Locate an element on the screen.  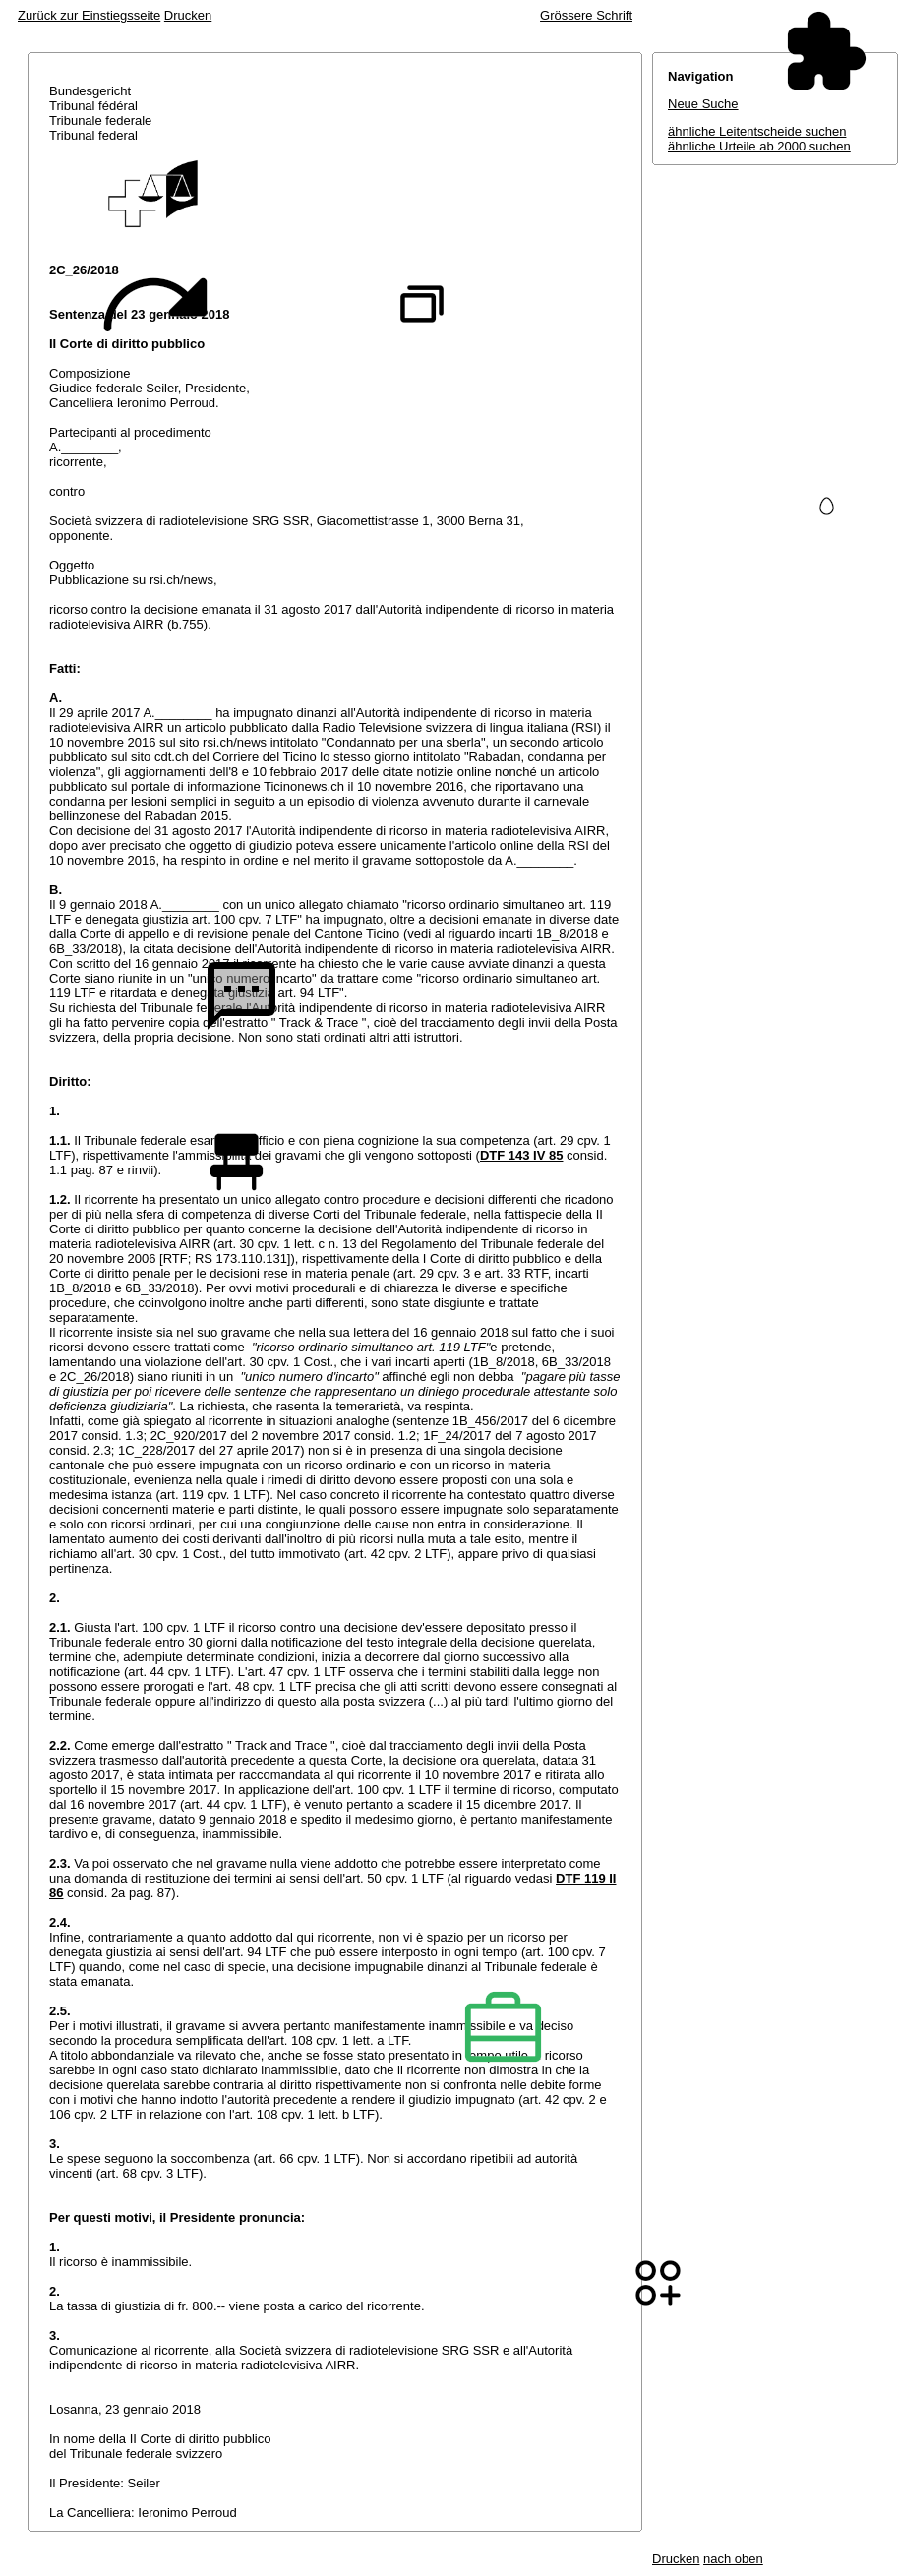
indicates egg or egg-related content is located at coordinates (826, 506).